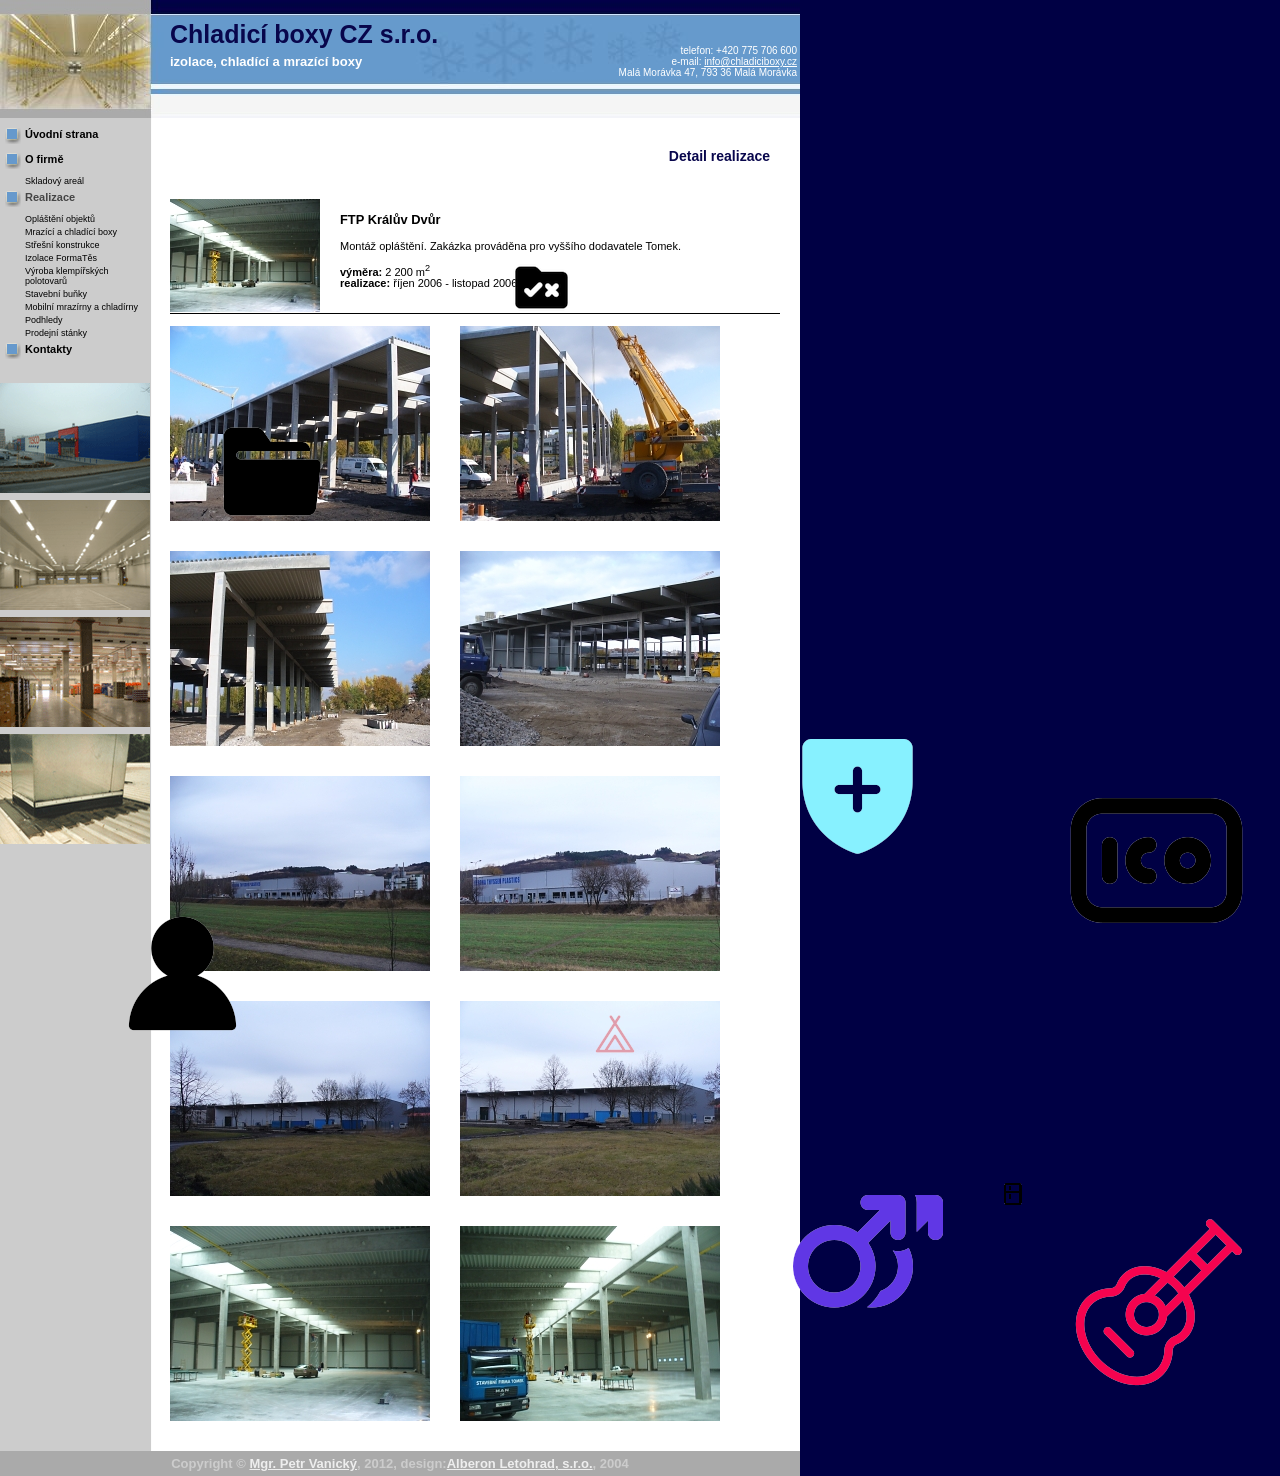 This screenshot has width=1280, height=1476. What do you see at coordinates (1013, 1194) in the screenshot?
I see `access kitchen appliances or settings` at bounding box center [1013, 1194].